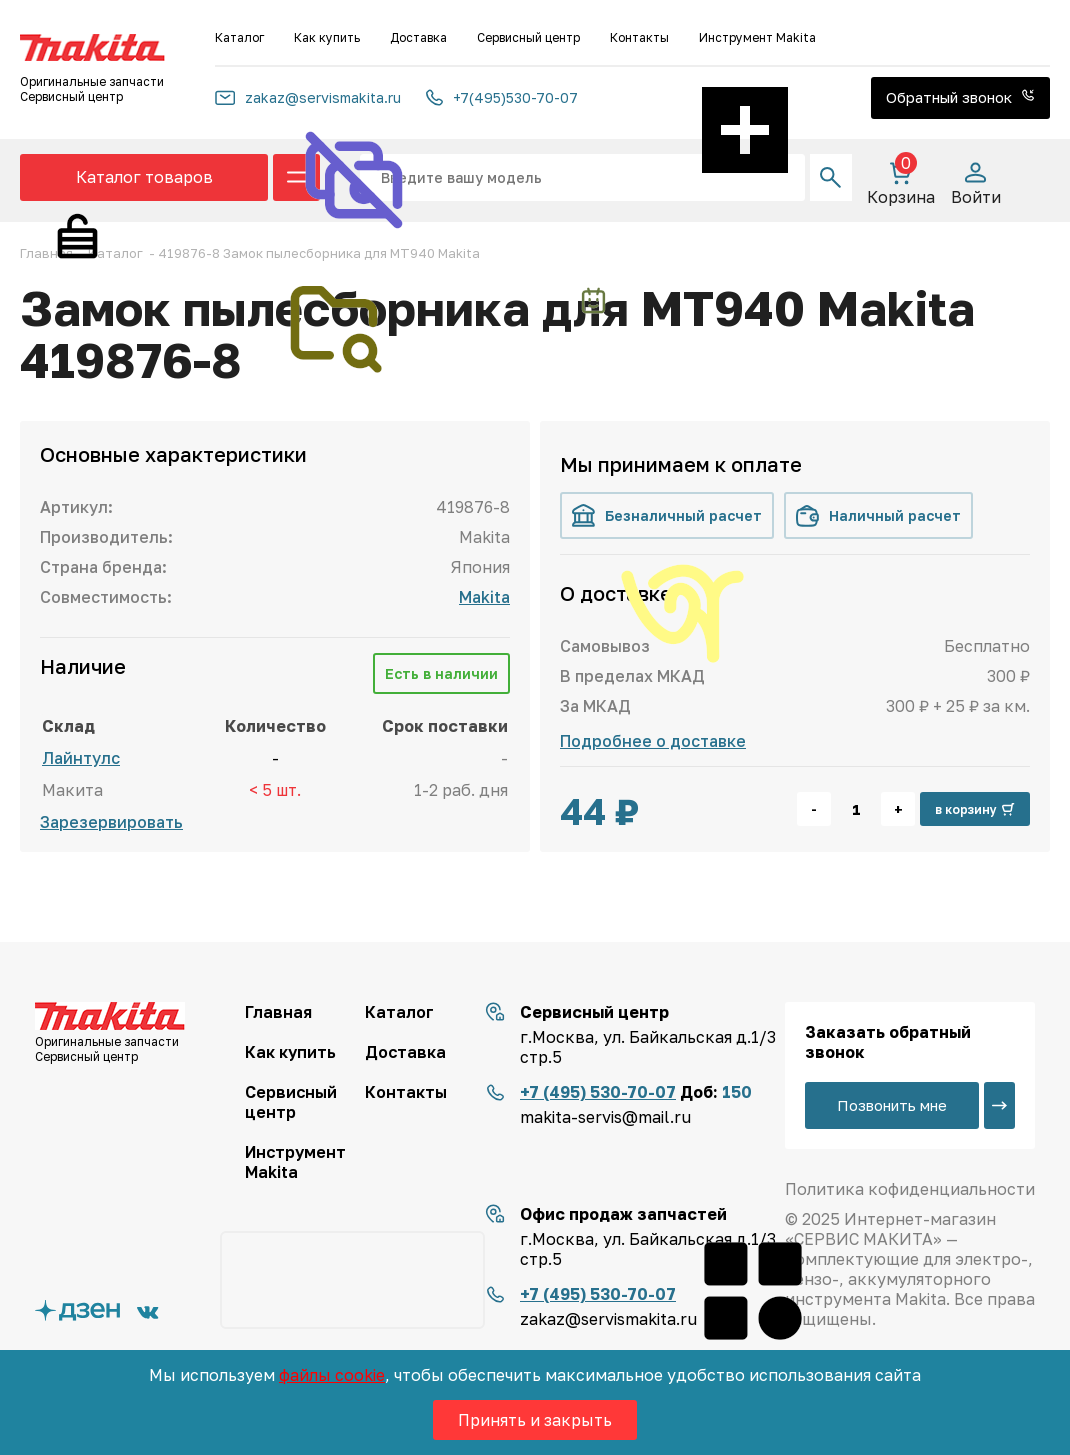 The image size is (1070, 1455). I want to click on add a new item or content, so click(745, 130).